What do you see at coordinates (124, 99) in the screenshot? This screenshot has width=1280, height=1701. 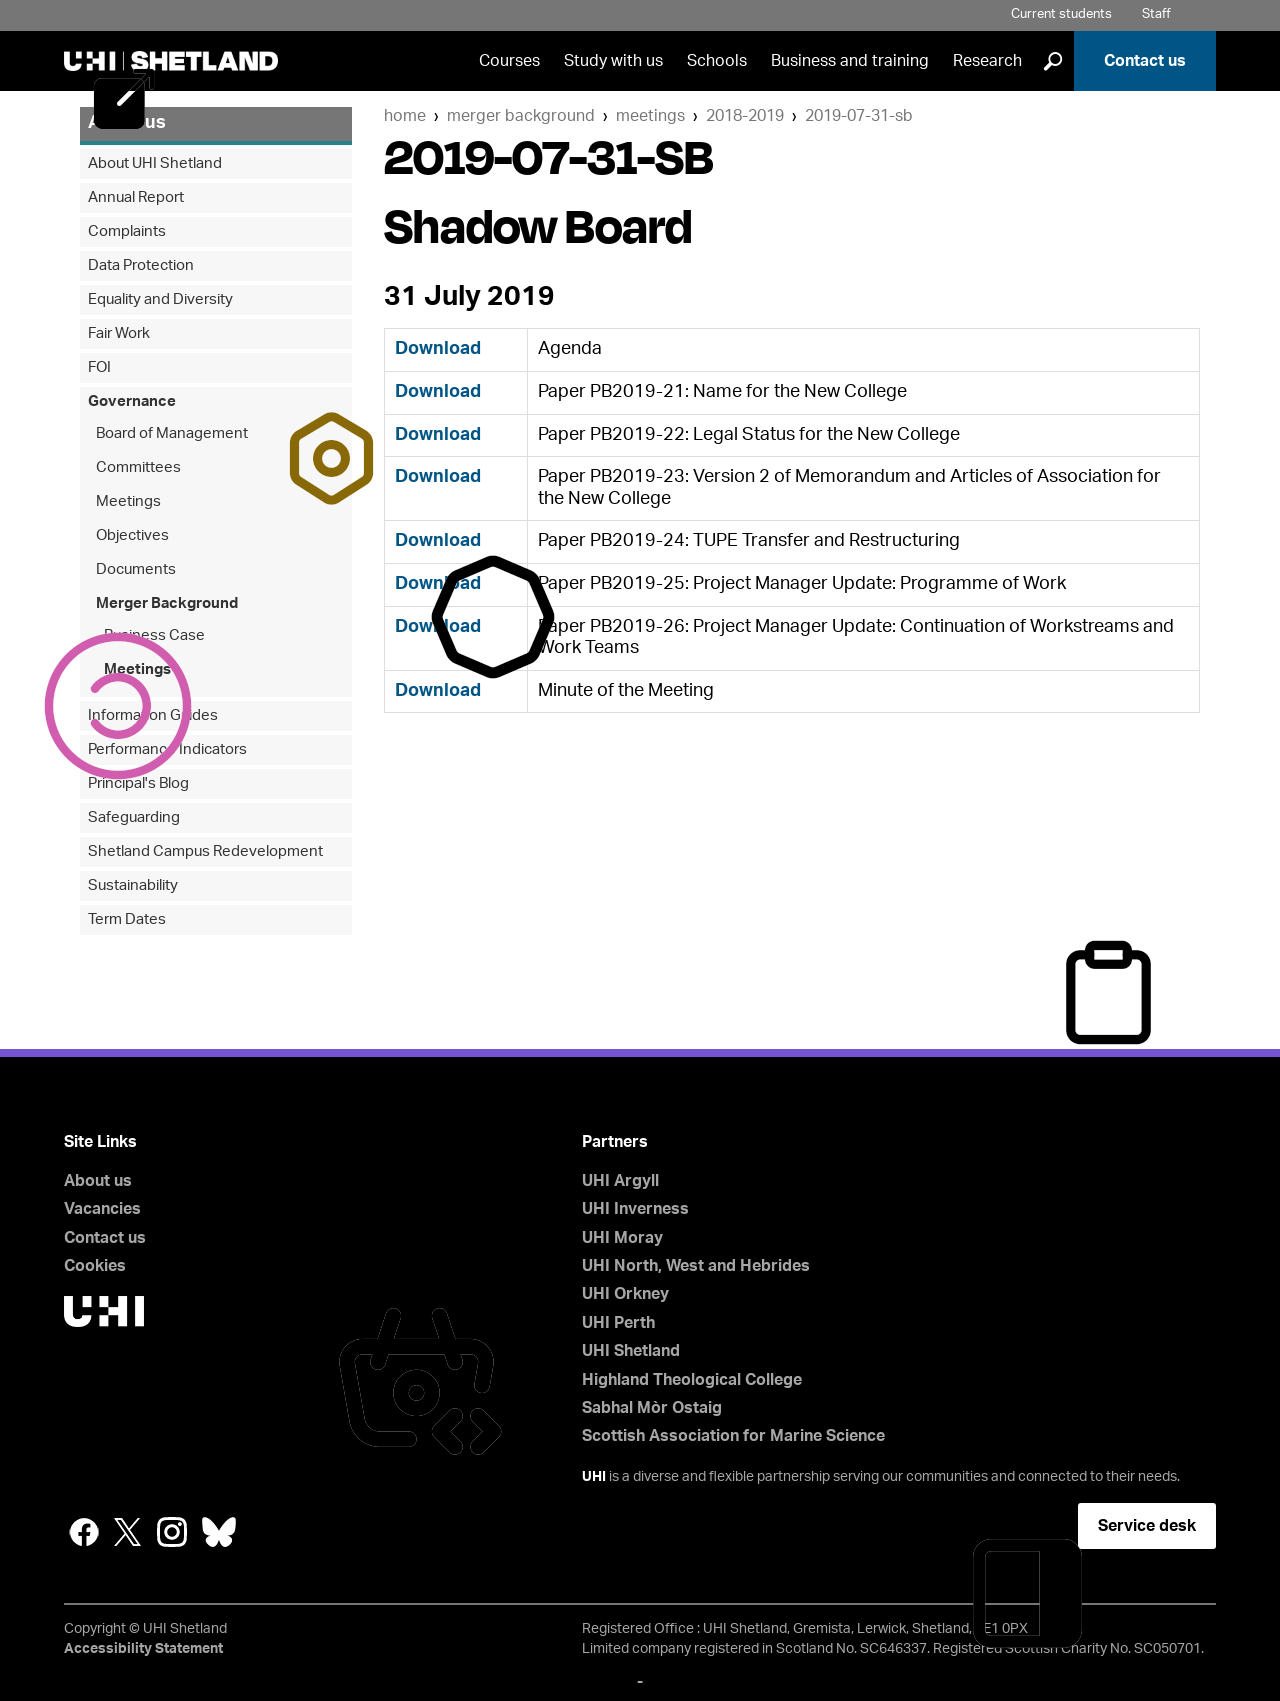 I see `open link in new tab or window` at bounding box center [124, 99].